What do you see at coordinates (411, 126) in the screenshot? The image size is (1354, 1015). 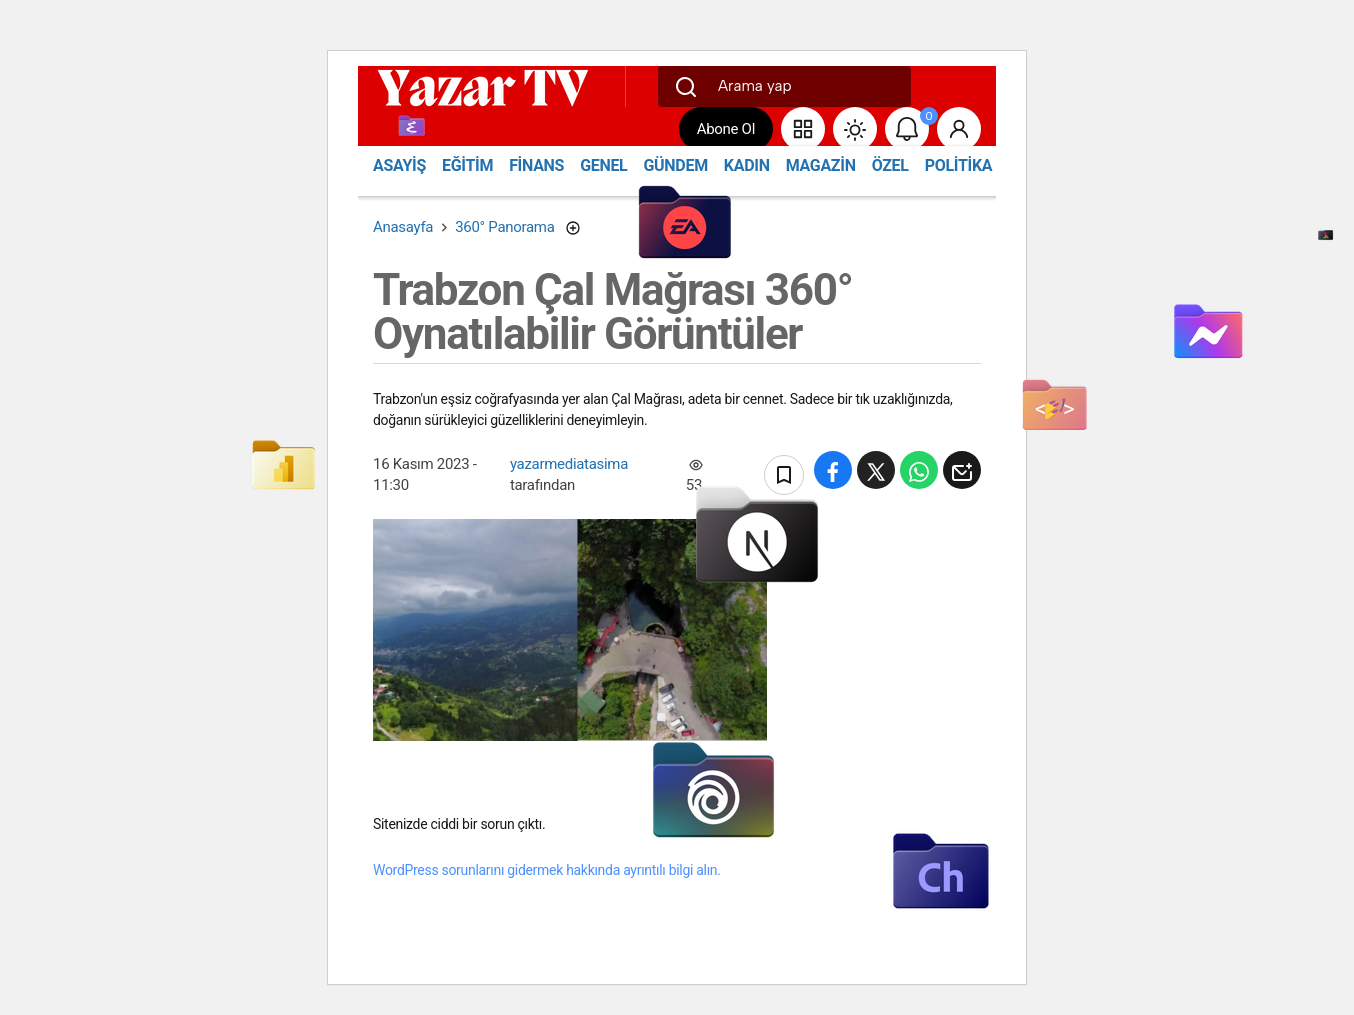 I see `open emacs configuration files folder` at bounding box center [411, 126].